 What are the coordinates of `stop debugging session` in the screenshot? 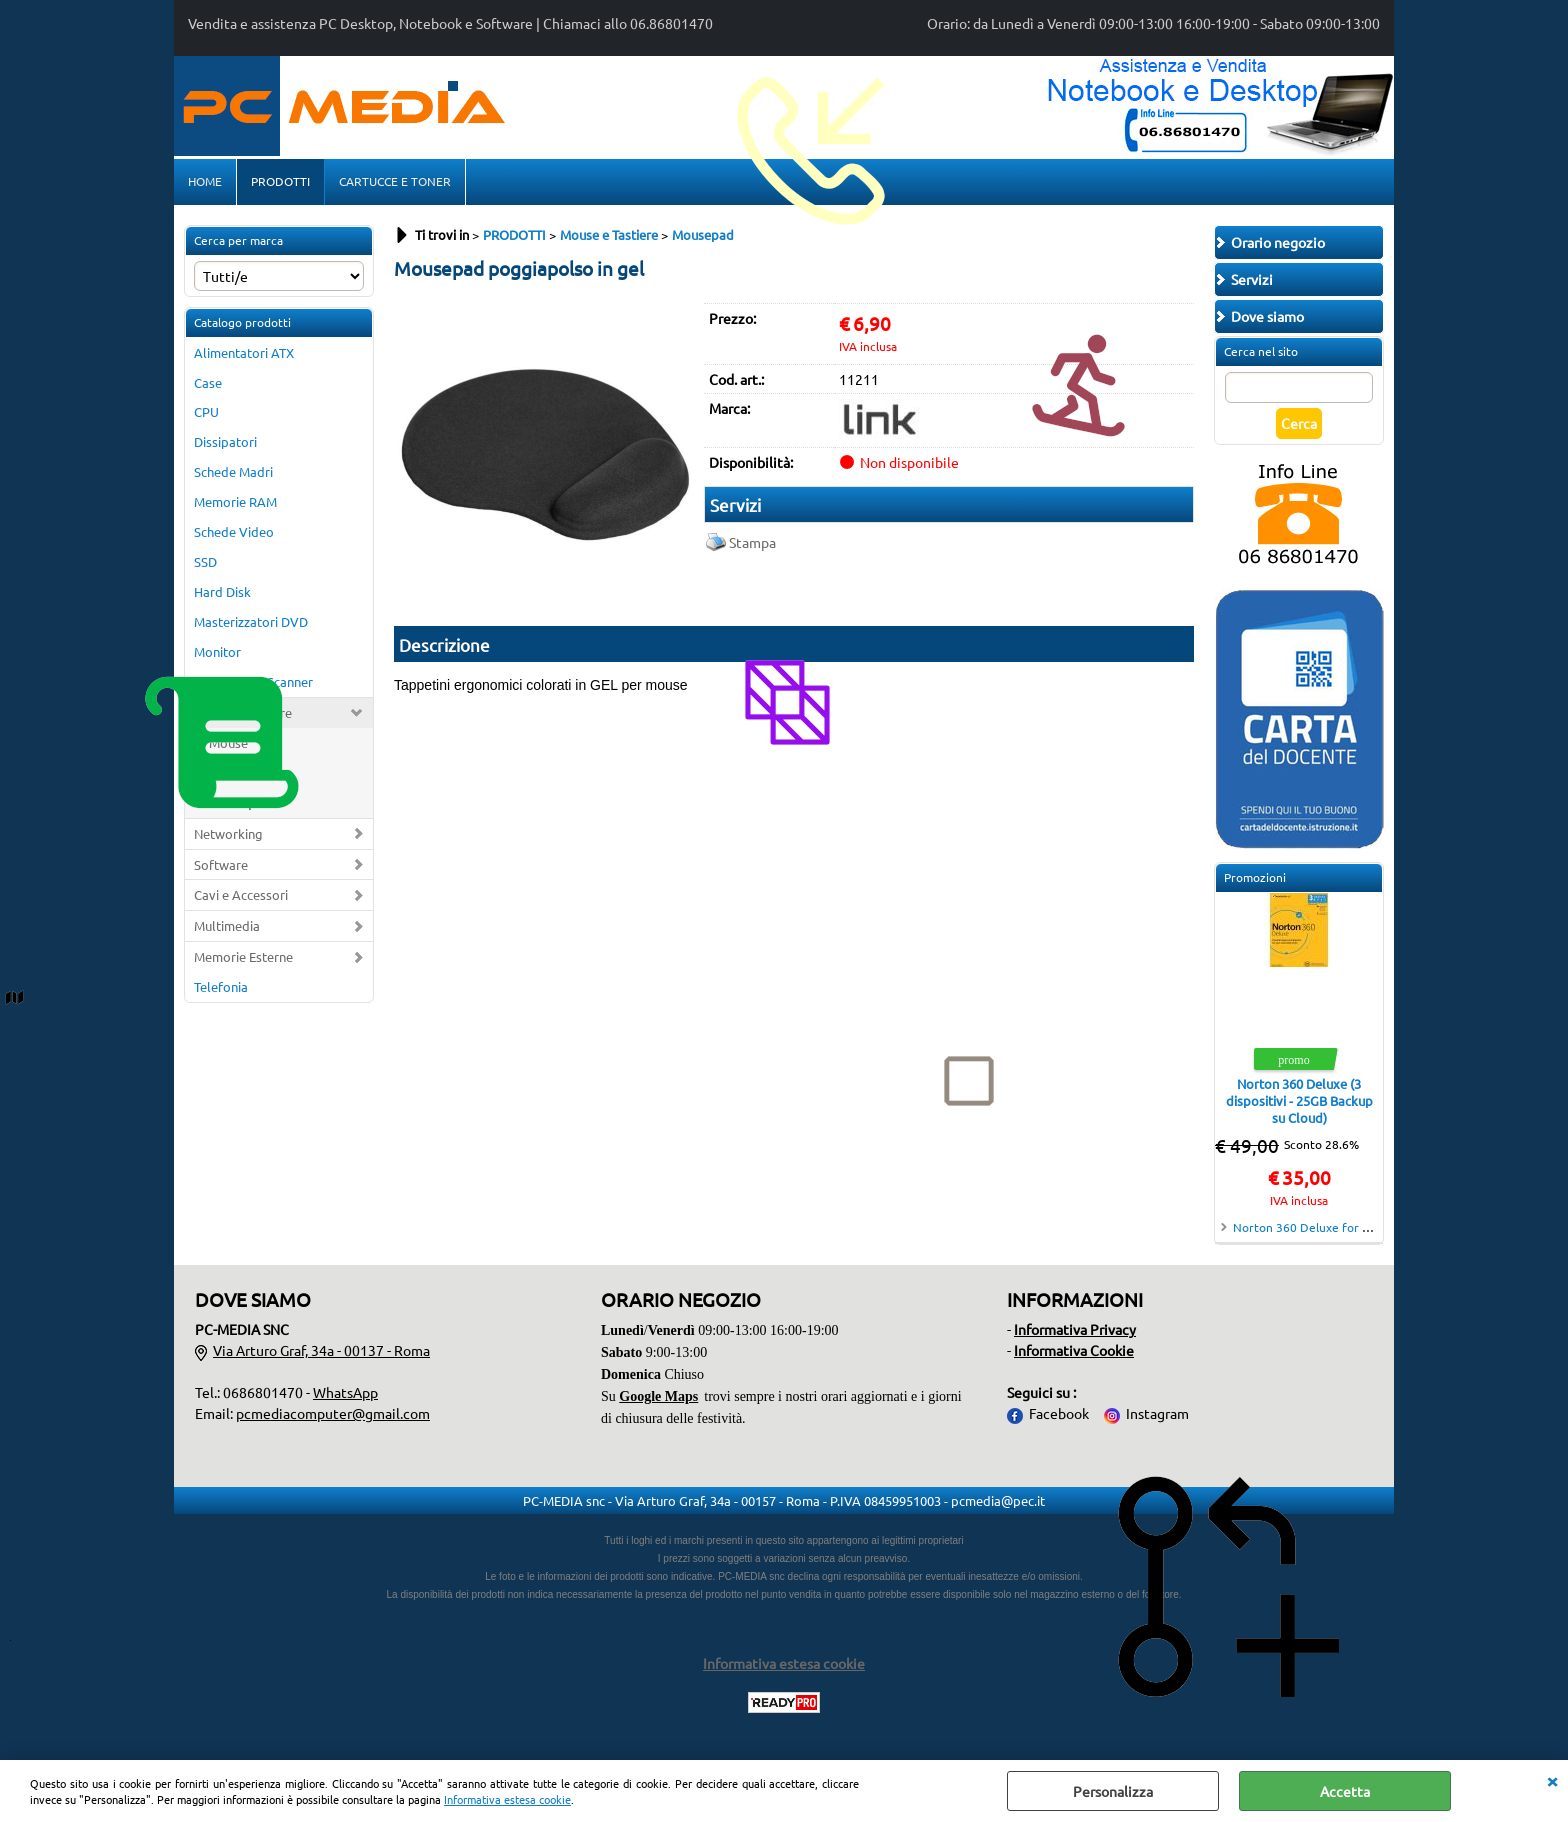 It's located at (969, 1081).